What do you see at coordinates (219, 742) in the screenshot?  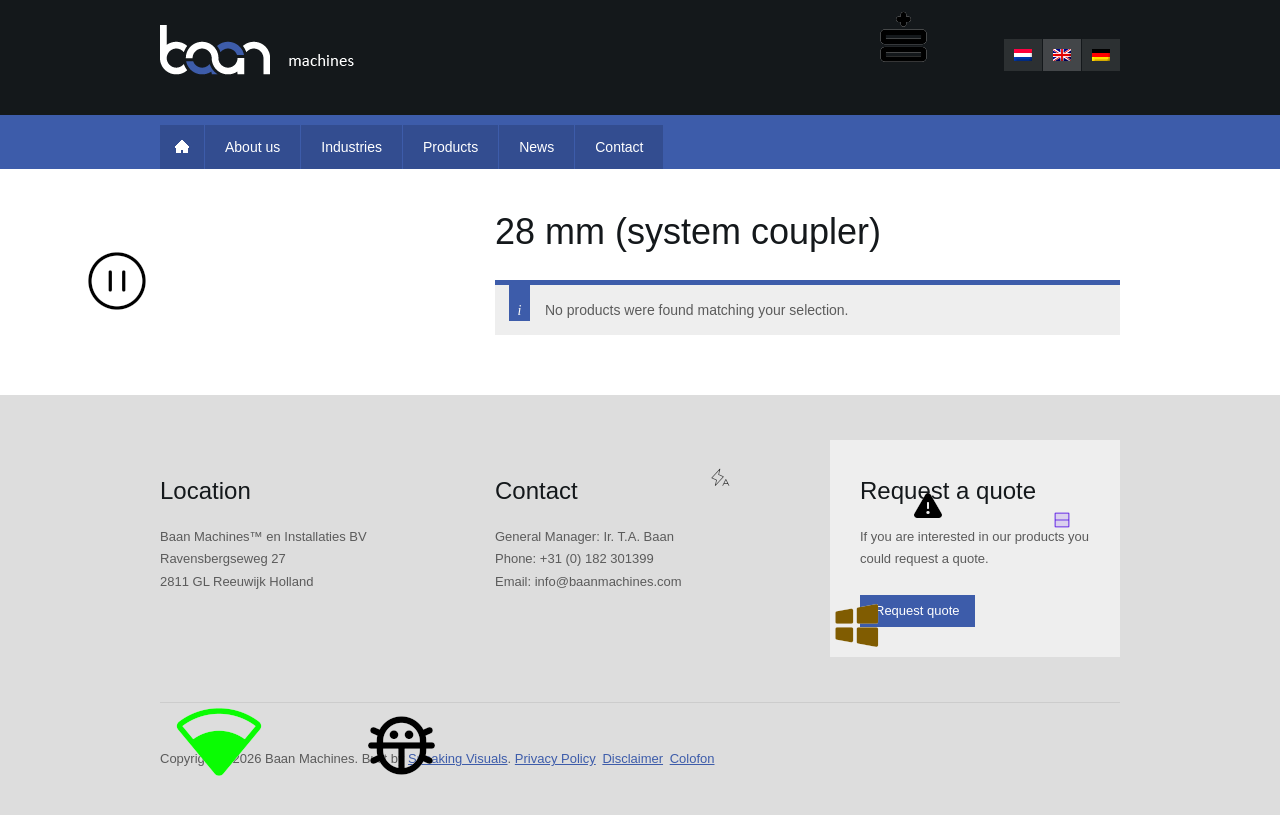 I see `indicates moderate wifi signal strength` at bounding box center [219, 742].